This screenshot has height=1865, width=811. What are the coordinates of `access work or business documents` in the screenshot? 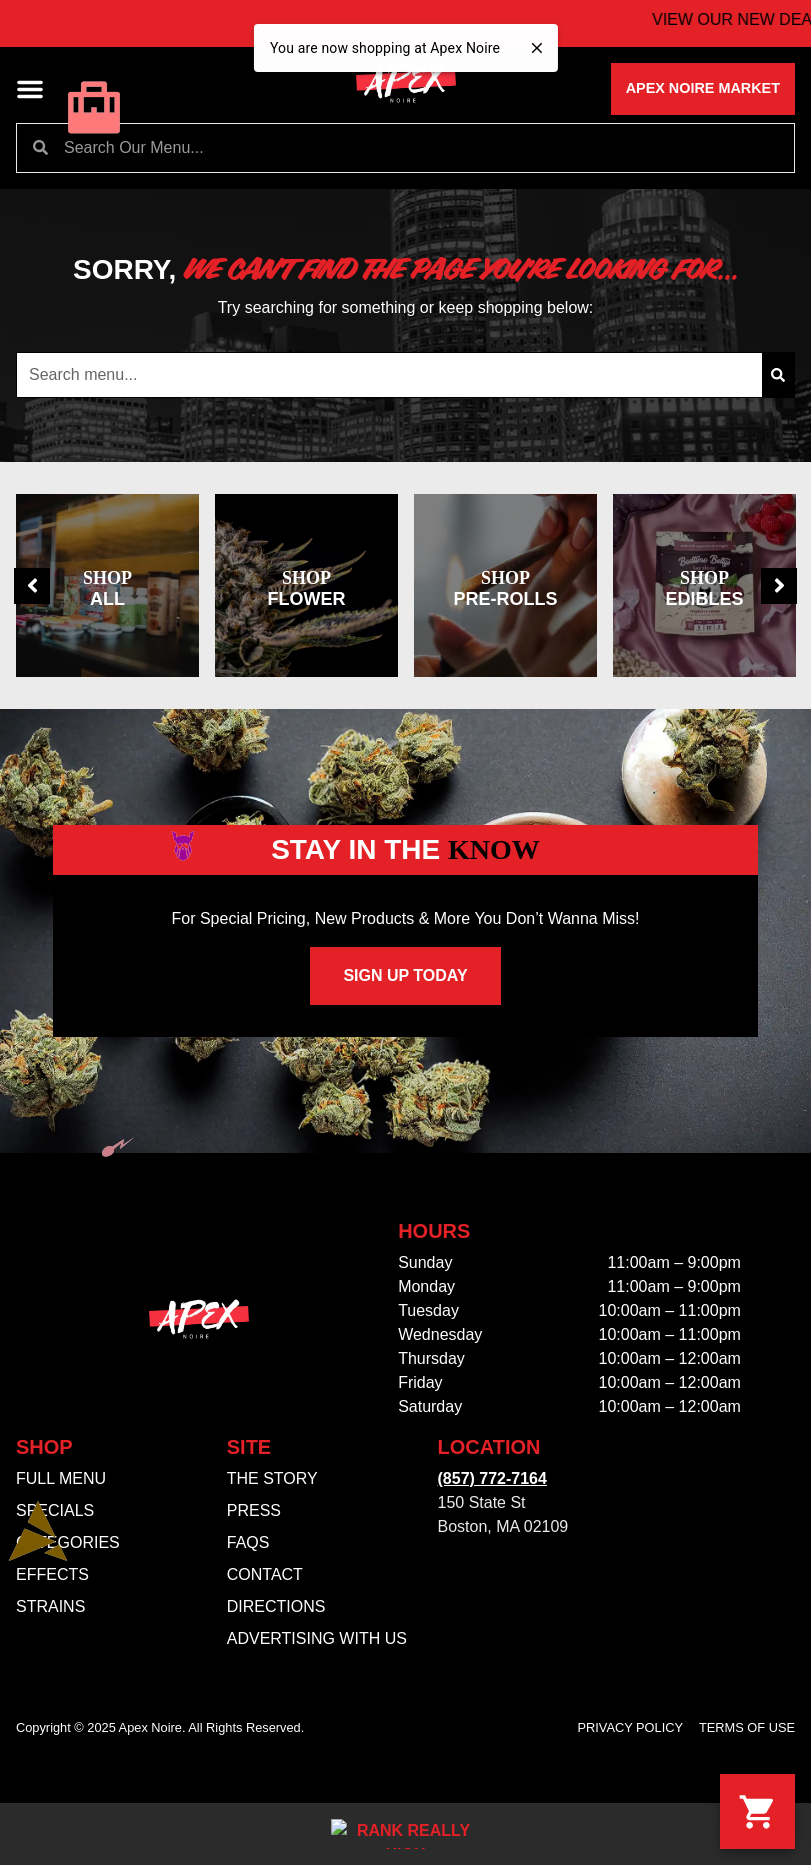 It's located at (94, 110).